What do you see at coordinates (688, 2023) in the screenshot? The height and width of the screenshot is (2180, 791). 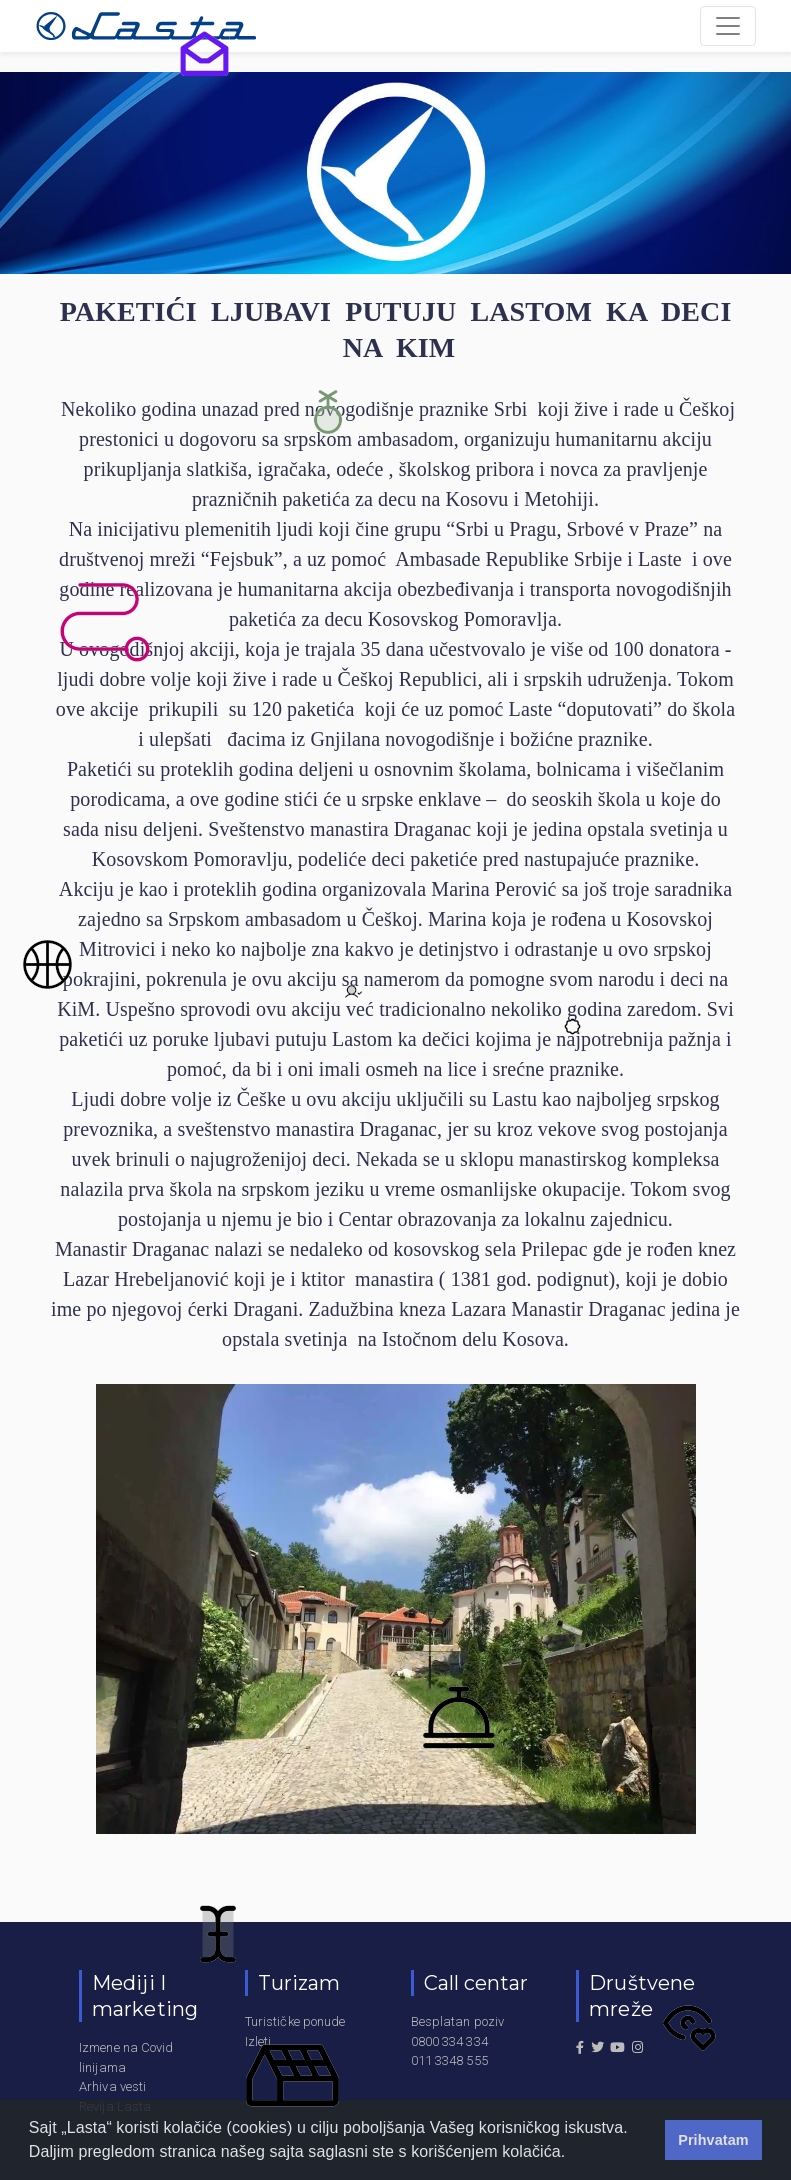 I see `add to favorites while viewing` at bounding box center [688, 2023].